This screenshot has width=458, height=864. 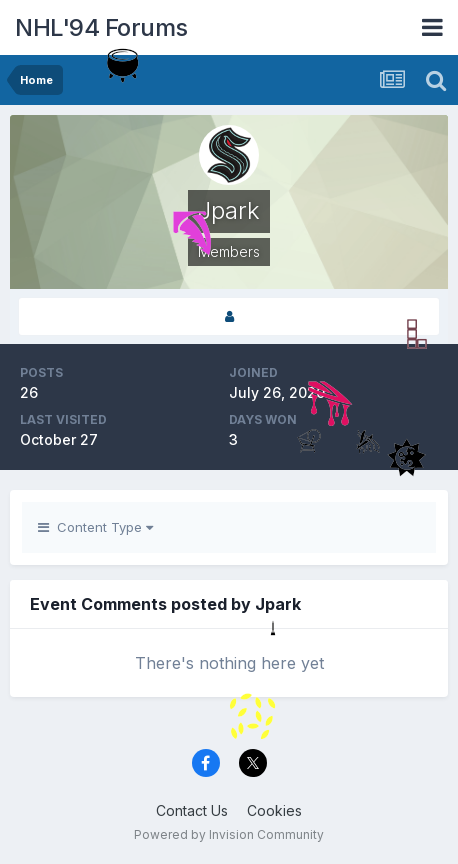 I want to click on indicates an L-shaped tetromino piece in a puzzle game, so click(x=417, y=334).